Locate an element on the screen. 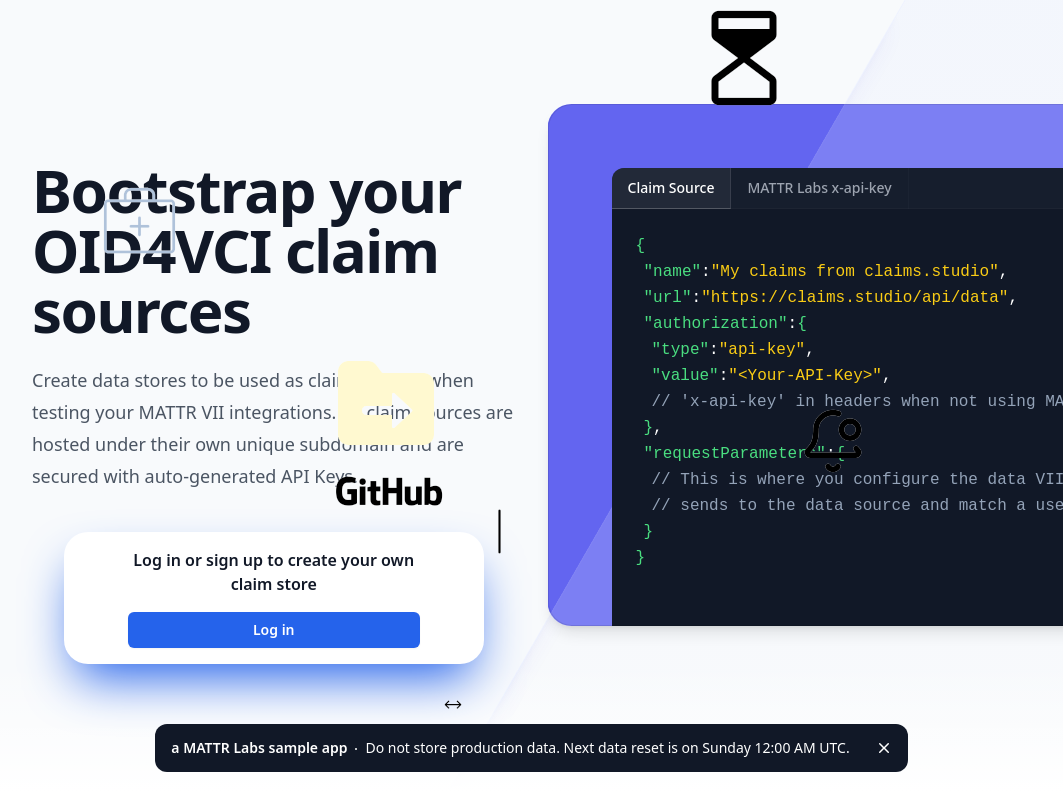 This screenshot has width=1063, height=792. link to GitHub repository is located at coordinates (389, 491).